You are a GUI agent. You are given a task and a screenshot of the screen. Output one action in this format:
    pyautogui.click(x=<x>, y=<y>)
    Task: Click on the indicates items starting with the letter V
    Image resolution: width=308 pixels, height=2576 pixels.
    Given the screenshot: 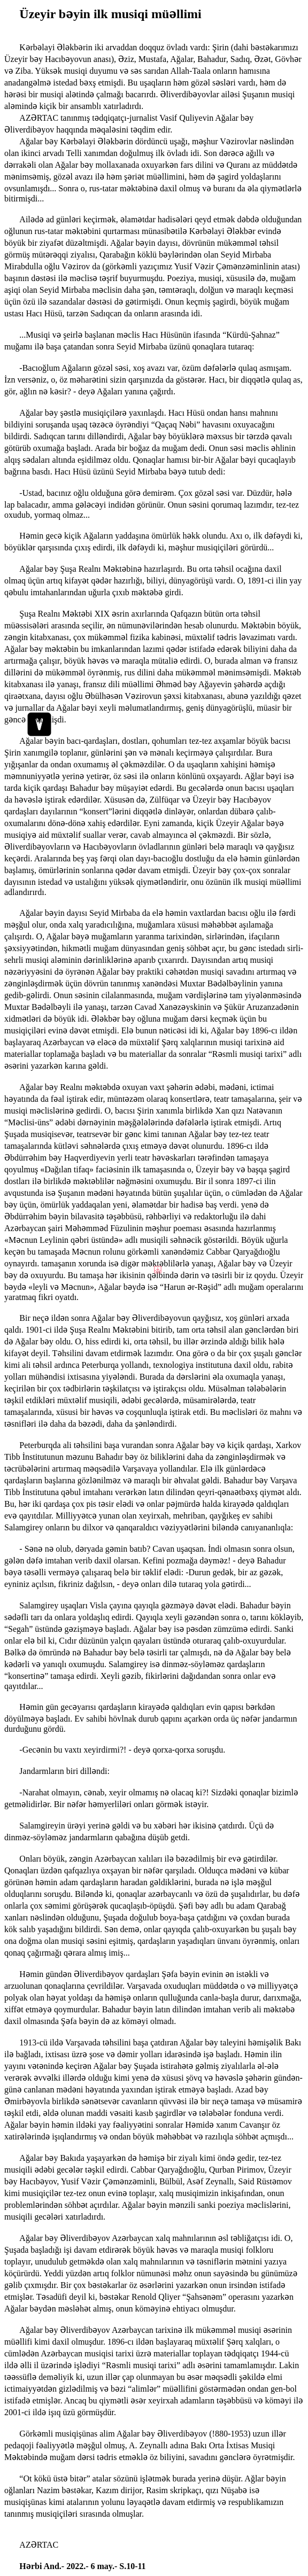 What is the action you would take?
    pyautogui.click(x=39, y=724)
    